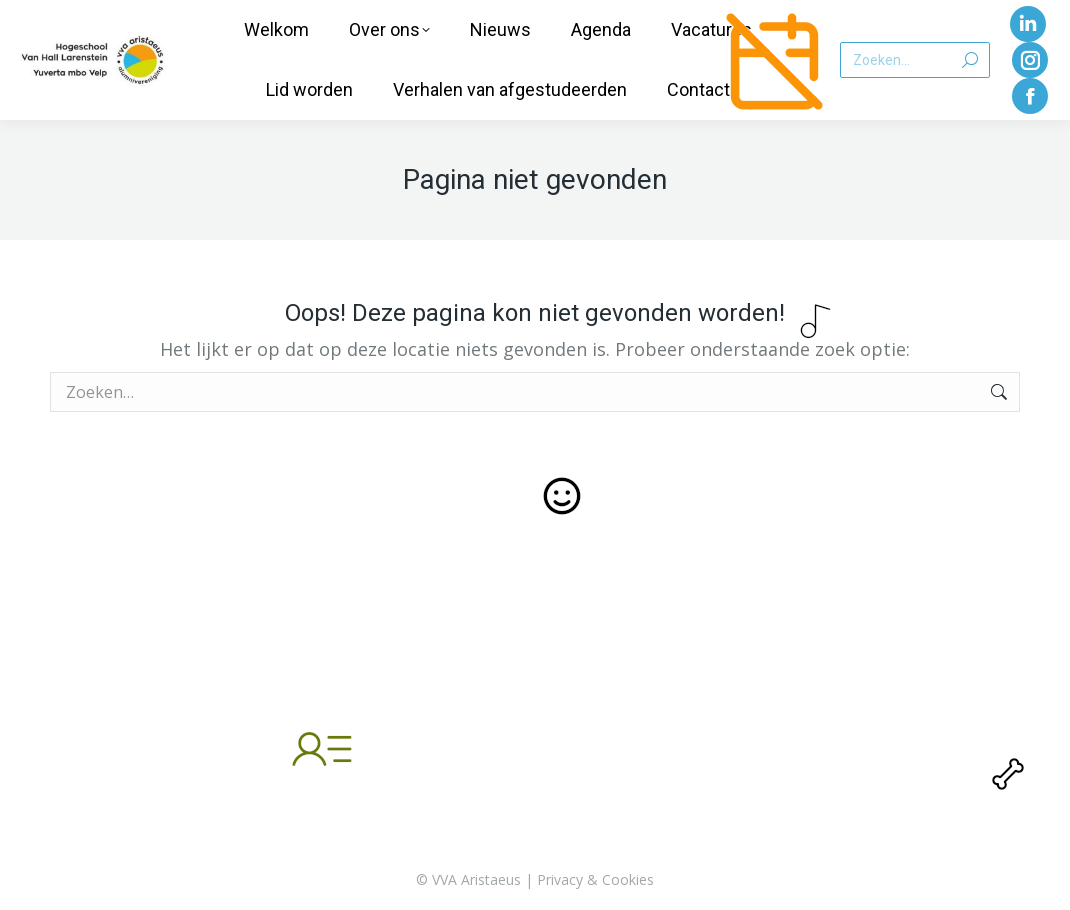 The width and height of the screenshot is (1070, 910). What do you see at coordinates (815, 320) in the screenshot?
I see `access music or audio player` at bounding box center [815, 320].